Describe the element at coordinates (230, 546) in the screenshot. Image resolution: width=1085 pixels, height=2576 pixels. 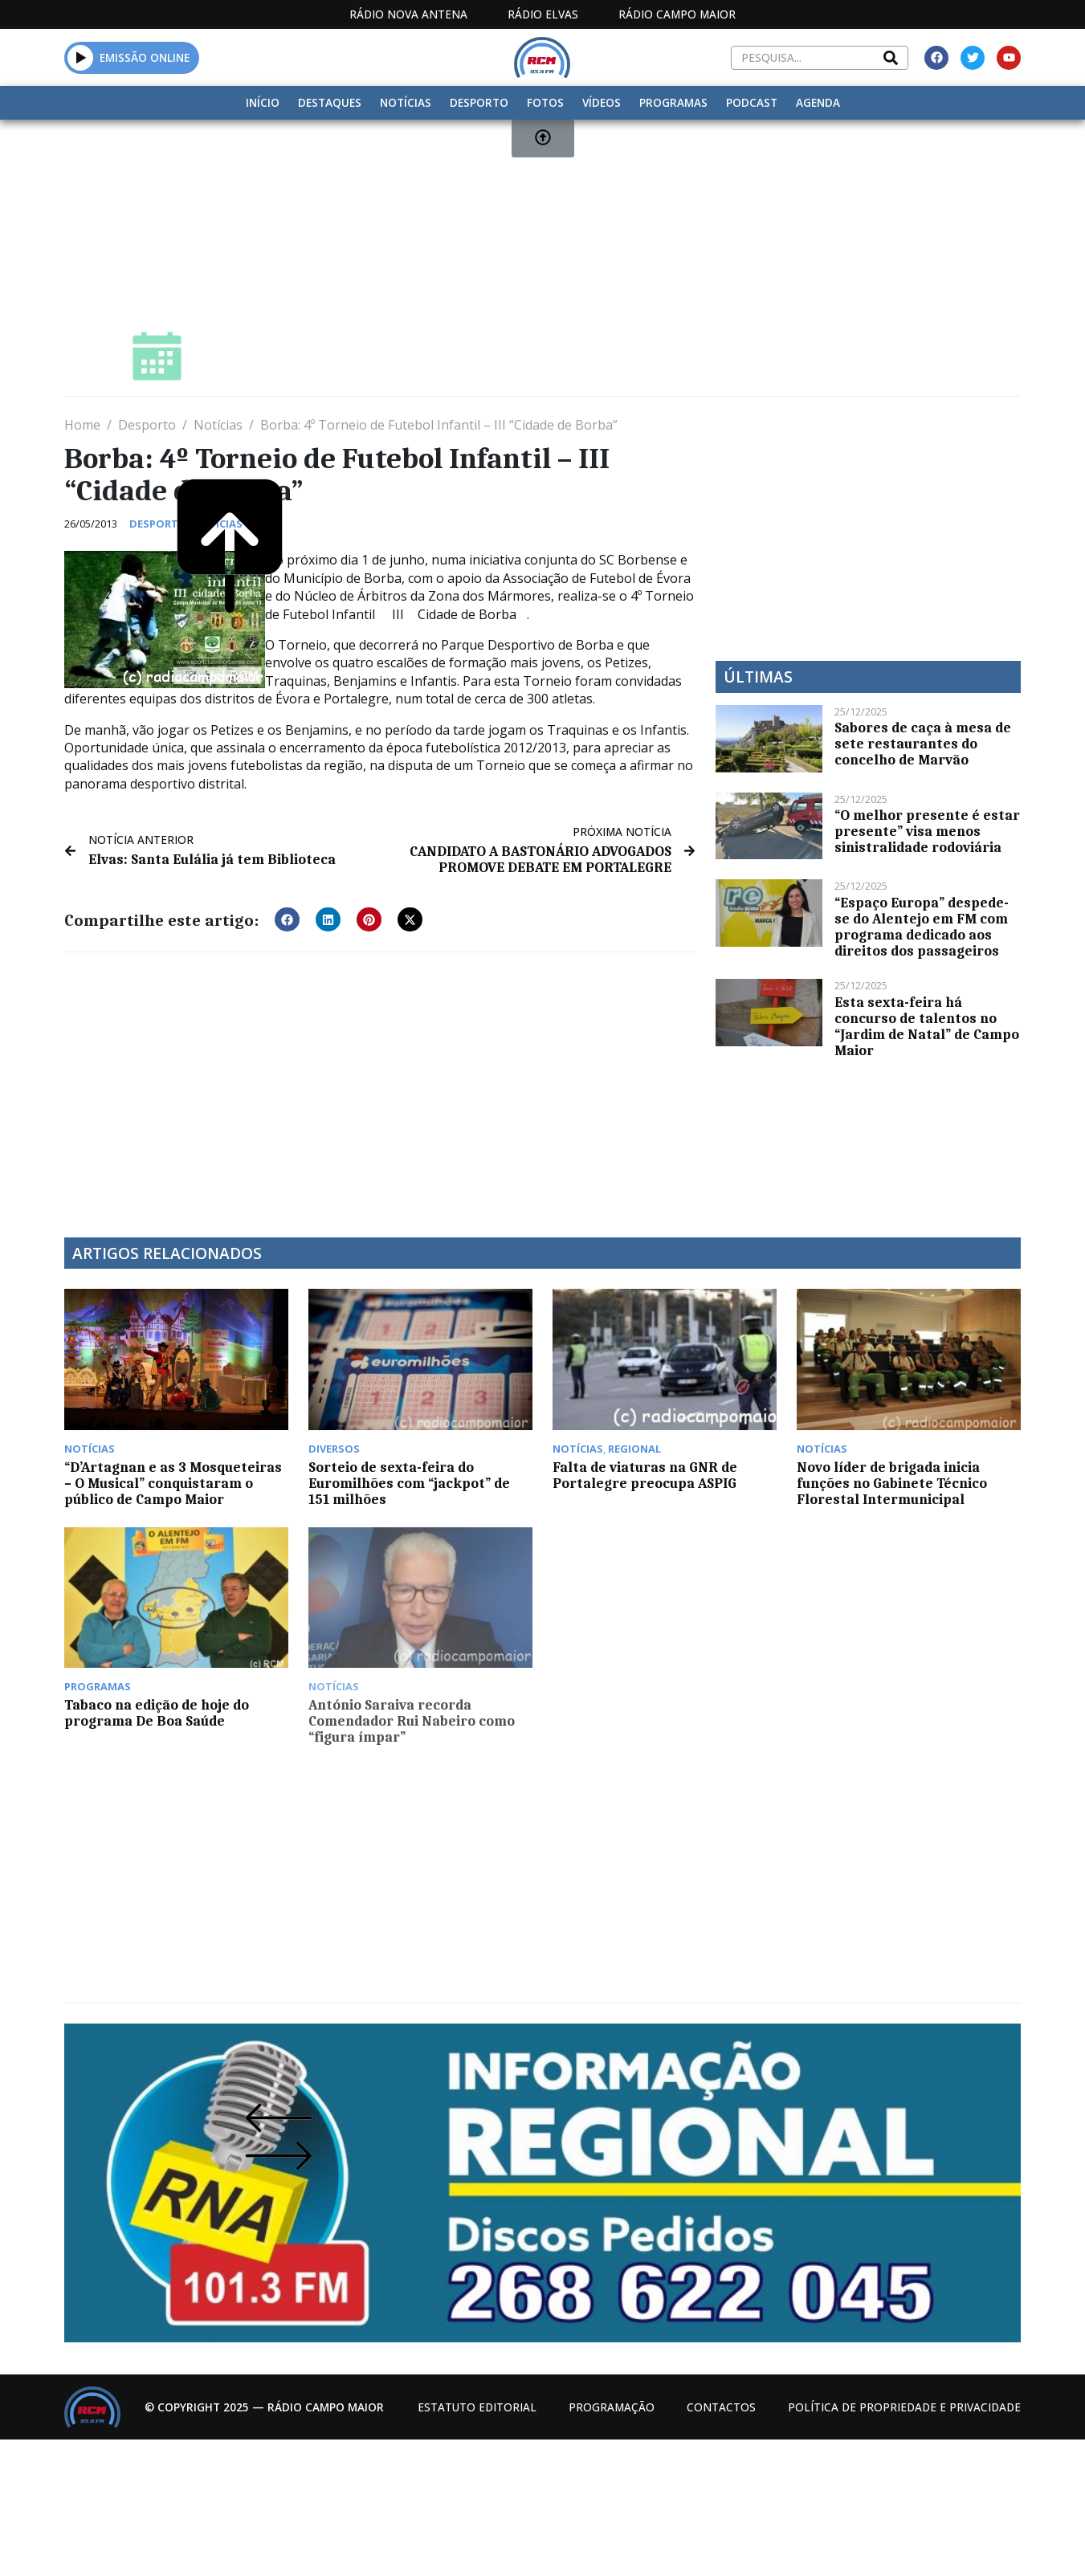
I see `upload or push content to a server` at that location.